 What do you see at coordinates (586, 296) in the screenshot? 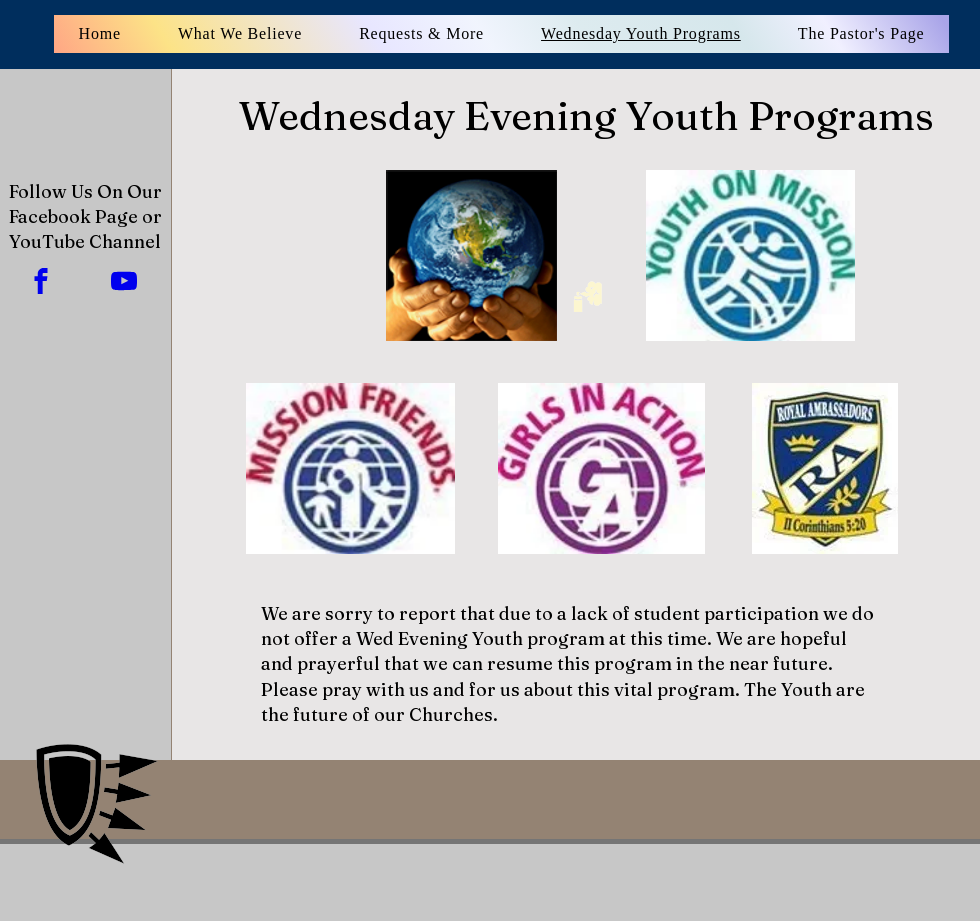
I see `spray paint tool or graffiti feature` at bounding box center [586, 296].